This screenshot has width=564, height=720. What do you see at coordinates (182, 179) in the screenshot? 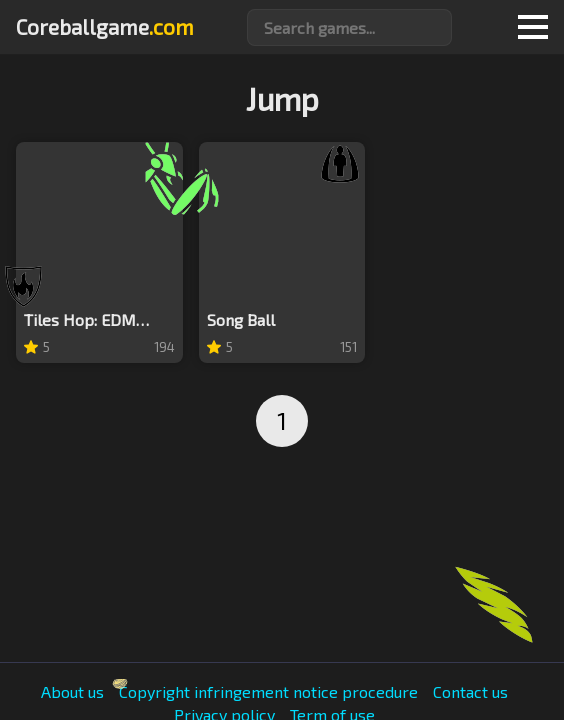
I see `indicates insect or bug-type creature in game` at bounding box center [182, 179].